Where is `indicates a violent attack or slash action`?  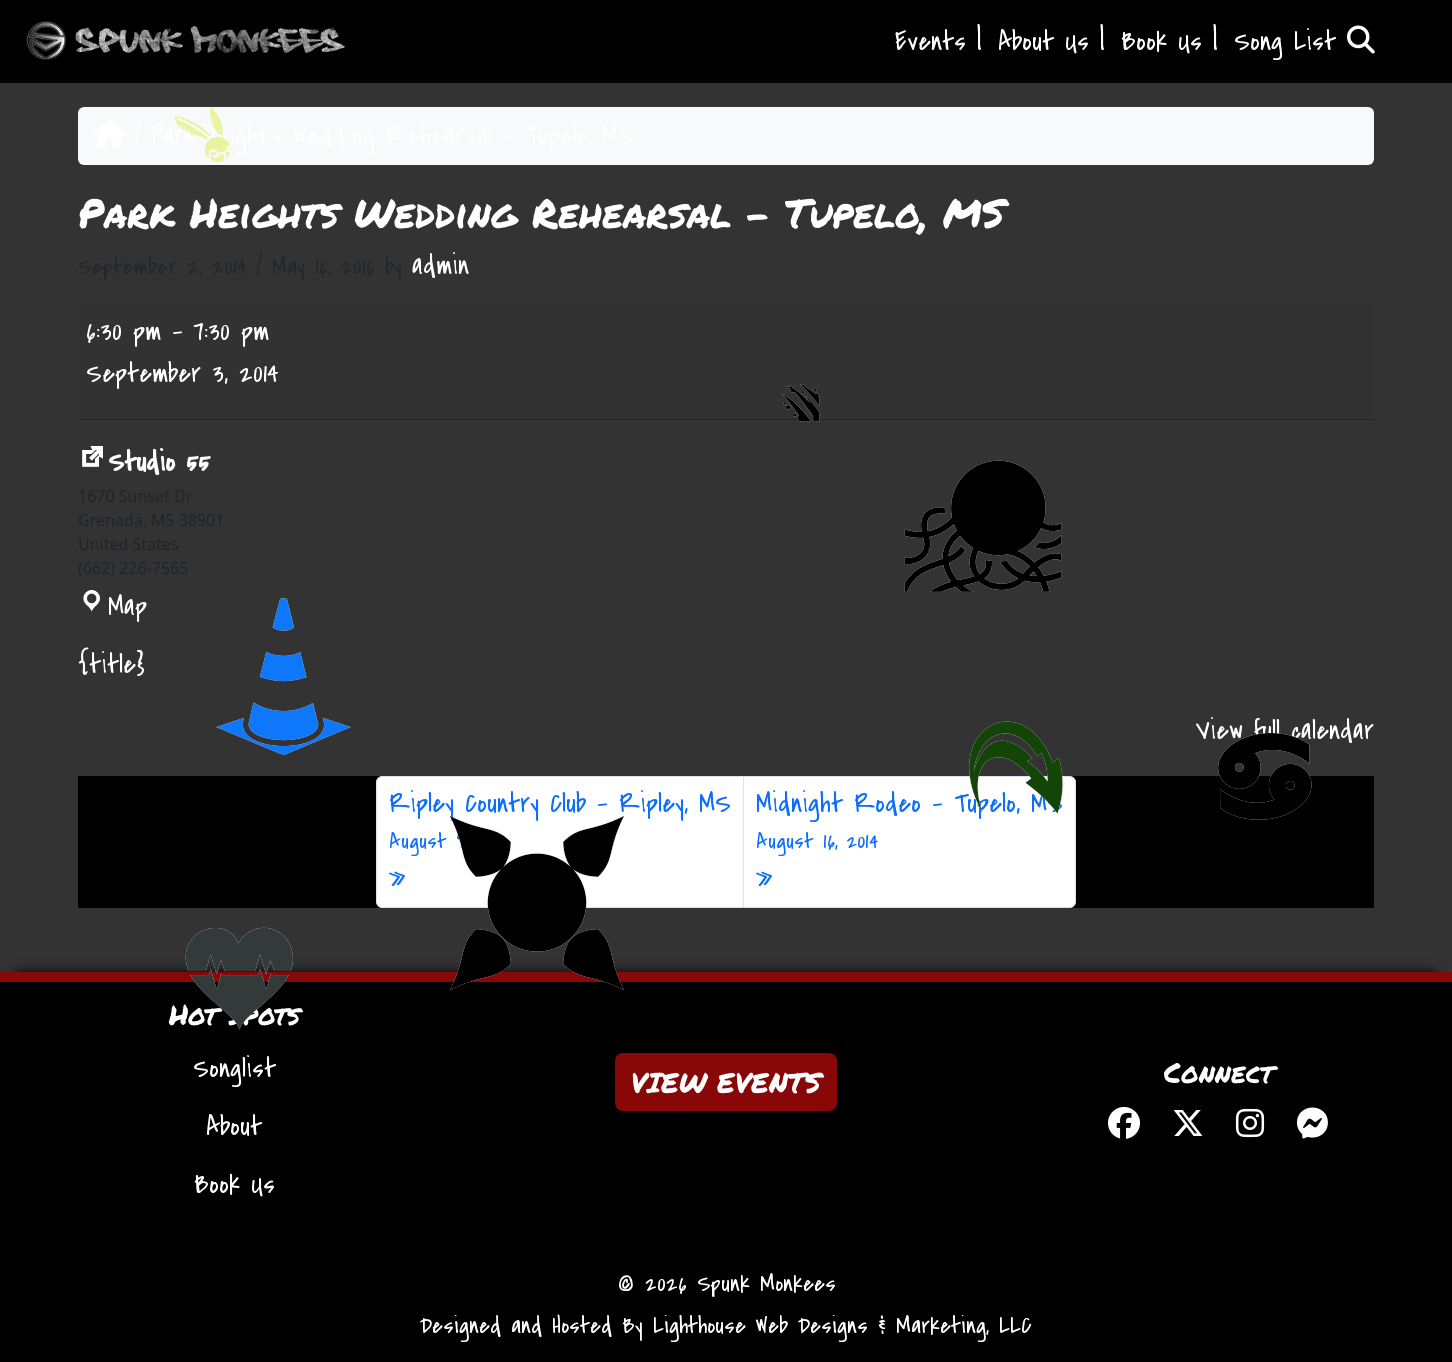
indicates a violent attack or slash action is located at coordinates (800, 402).